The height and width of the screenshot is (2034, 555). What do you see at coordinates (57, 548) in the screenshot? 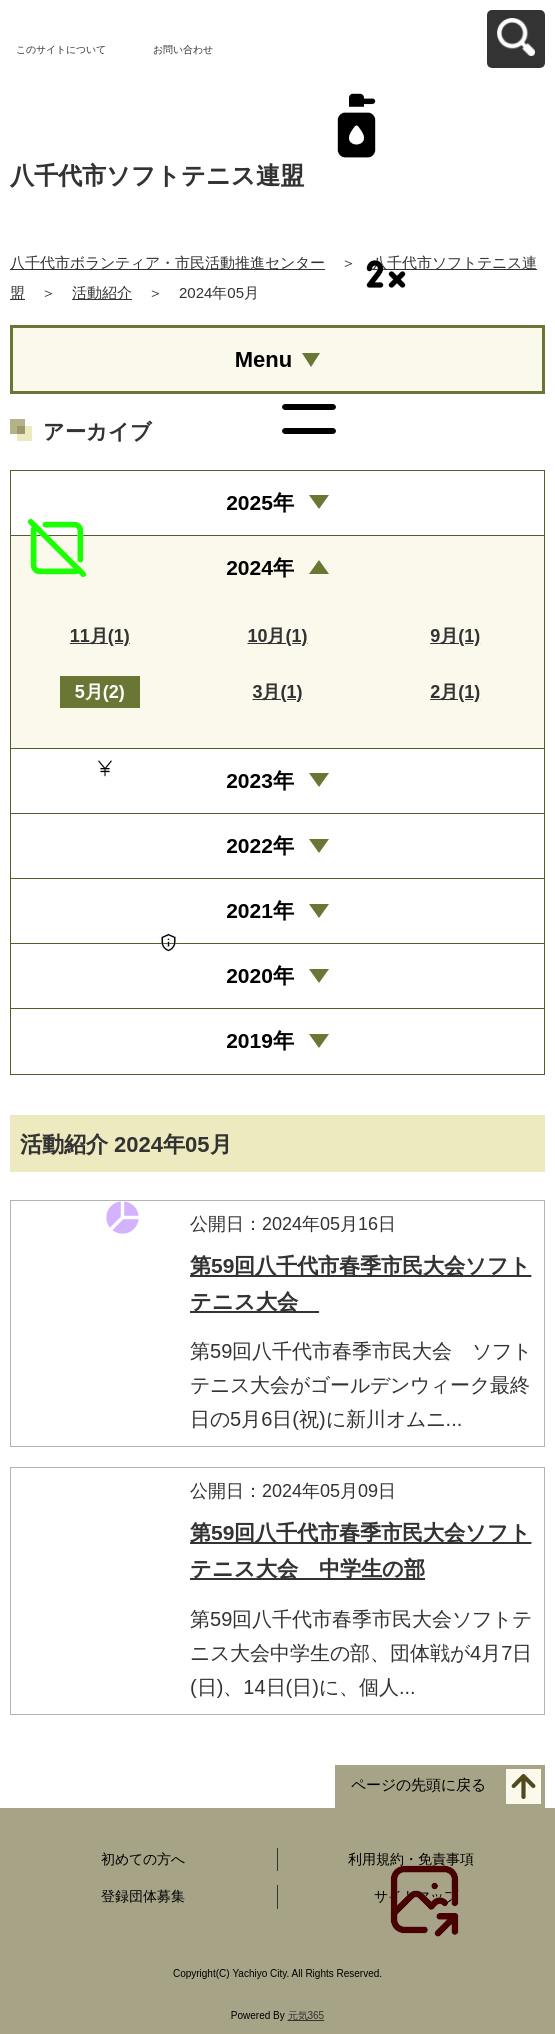
I see `disable or hide a square element` at bounding box center [57, 548].